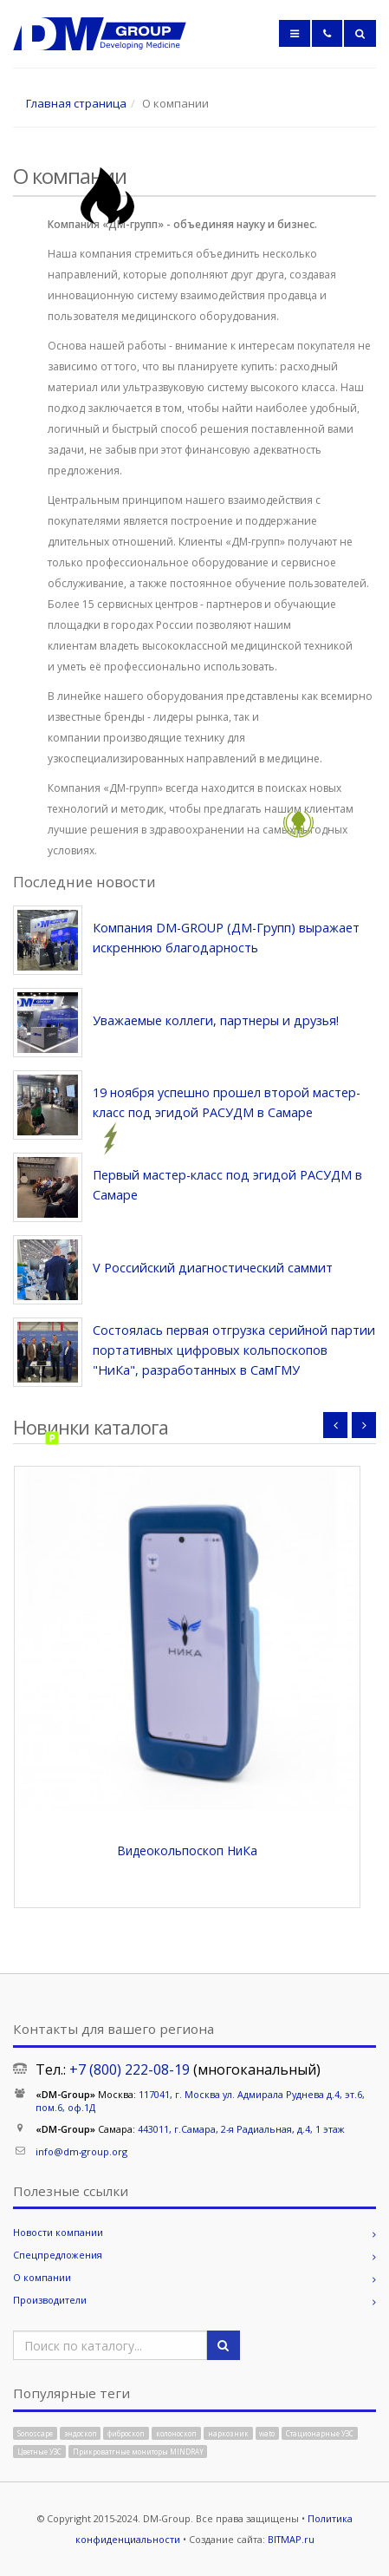  What do you see at coordinates (298, 824) in the screenshot?
I see `open GitKraken git client` at bounding box center [298, 824].